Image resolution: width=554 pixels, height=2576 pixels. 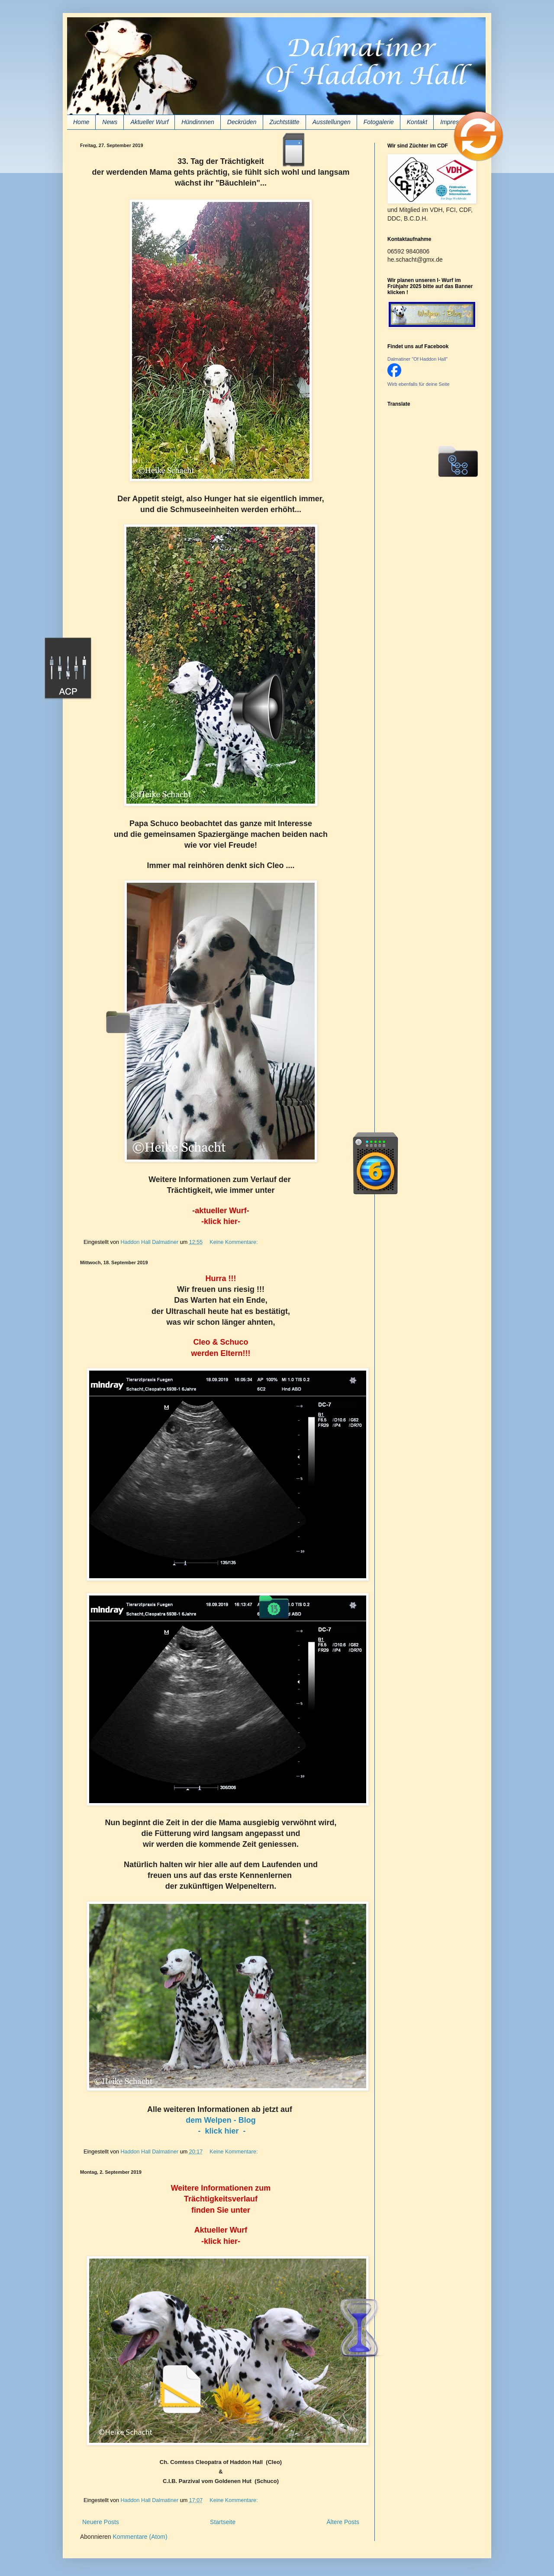 What do you see at coordinates (68, 670) in the screenshot?
I see `open audio control panel settings` at bounding box center [68, 670].